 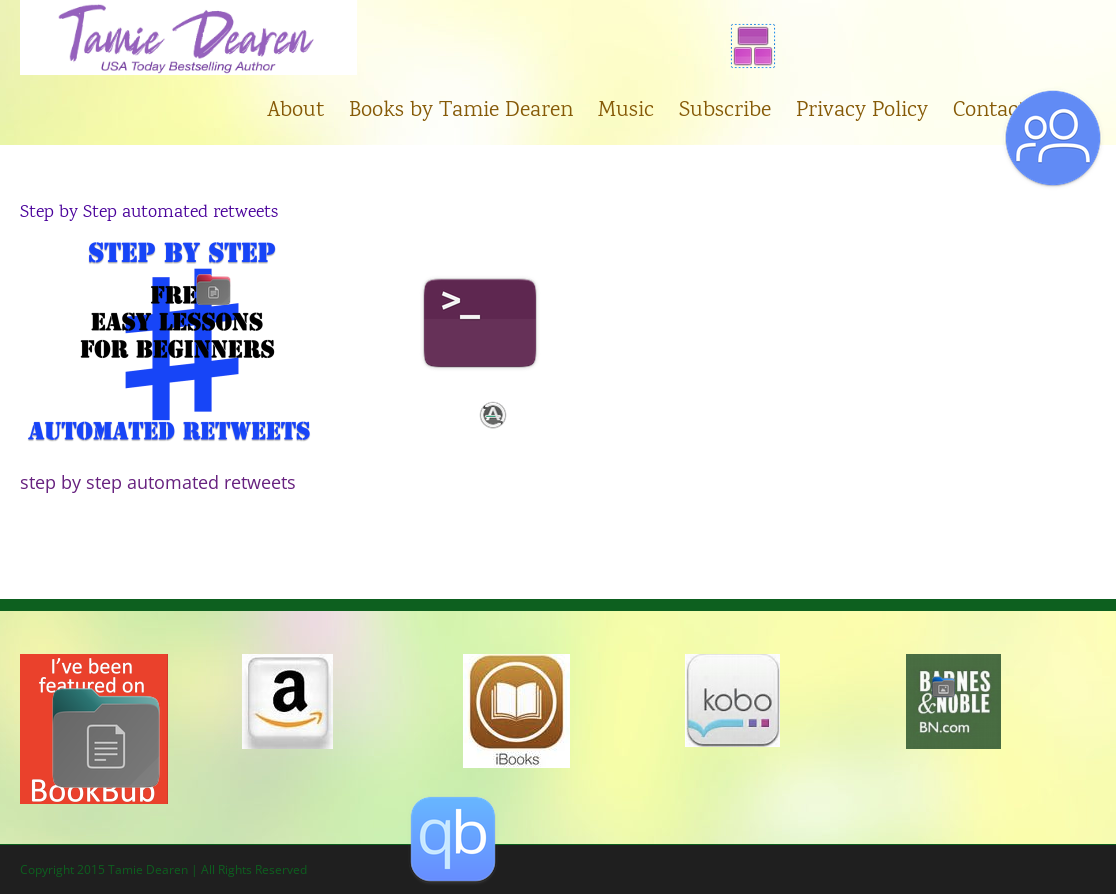 I want to click on manage user accounts and preferences, so click(x=1053, y=138).